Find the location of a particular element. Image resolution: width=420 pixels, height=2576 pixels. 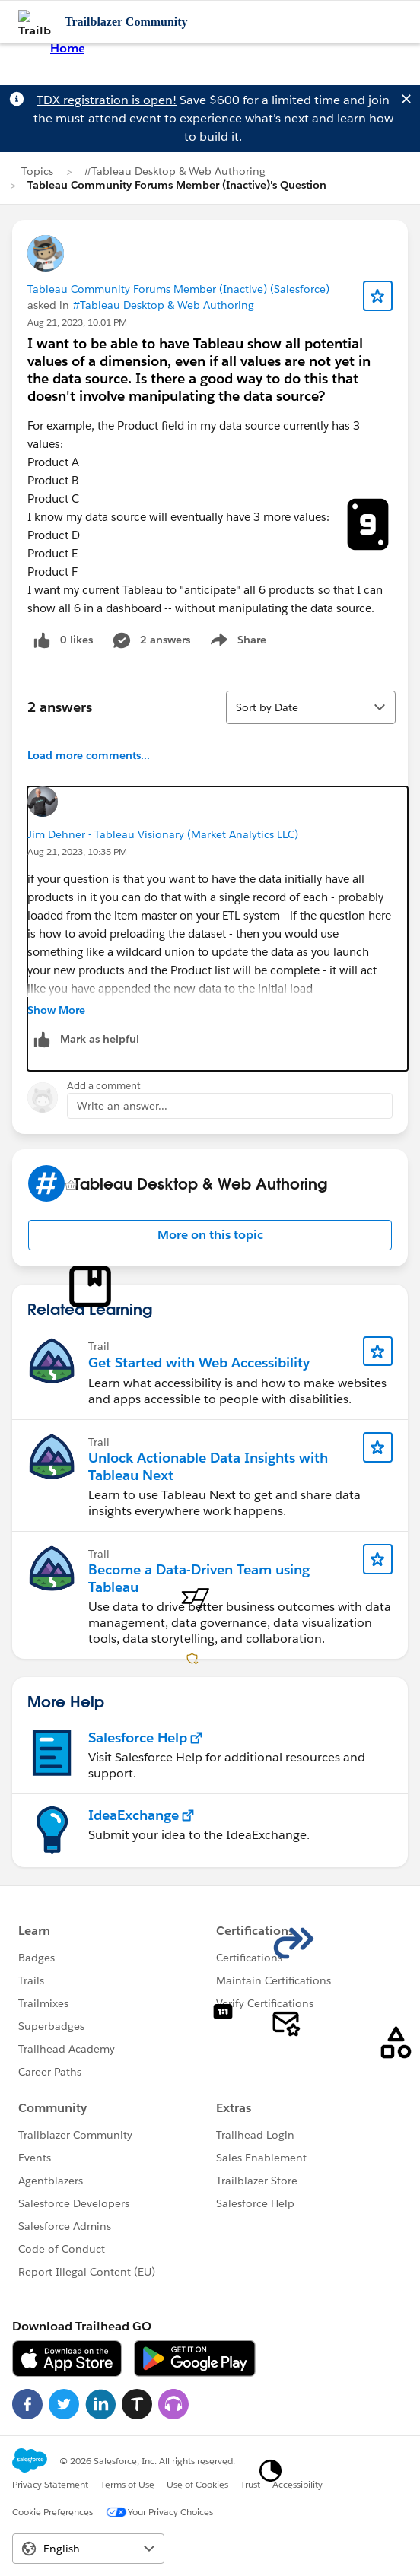

forward or share to multiple recipients is located at coordinates (294, 1943).